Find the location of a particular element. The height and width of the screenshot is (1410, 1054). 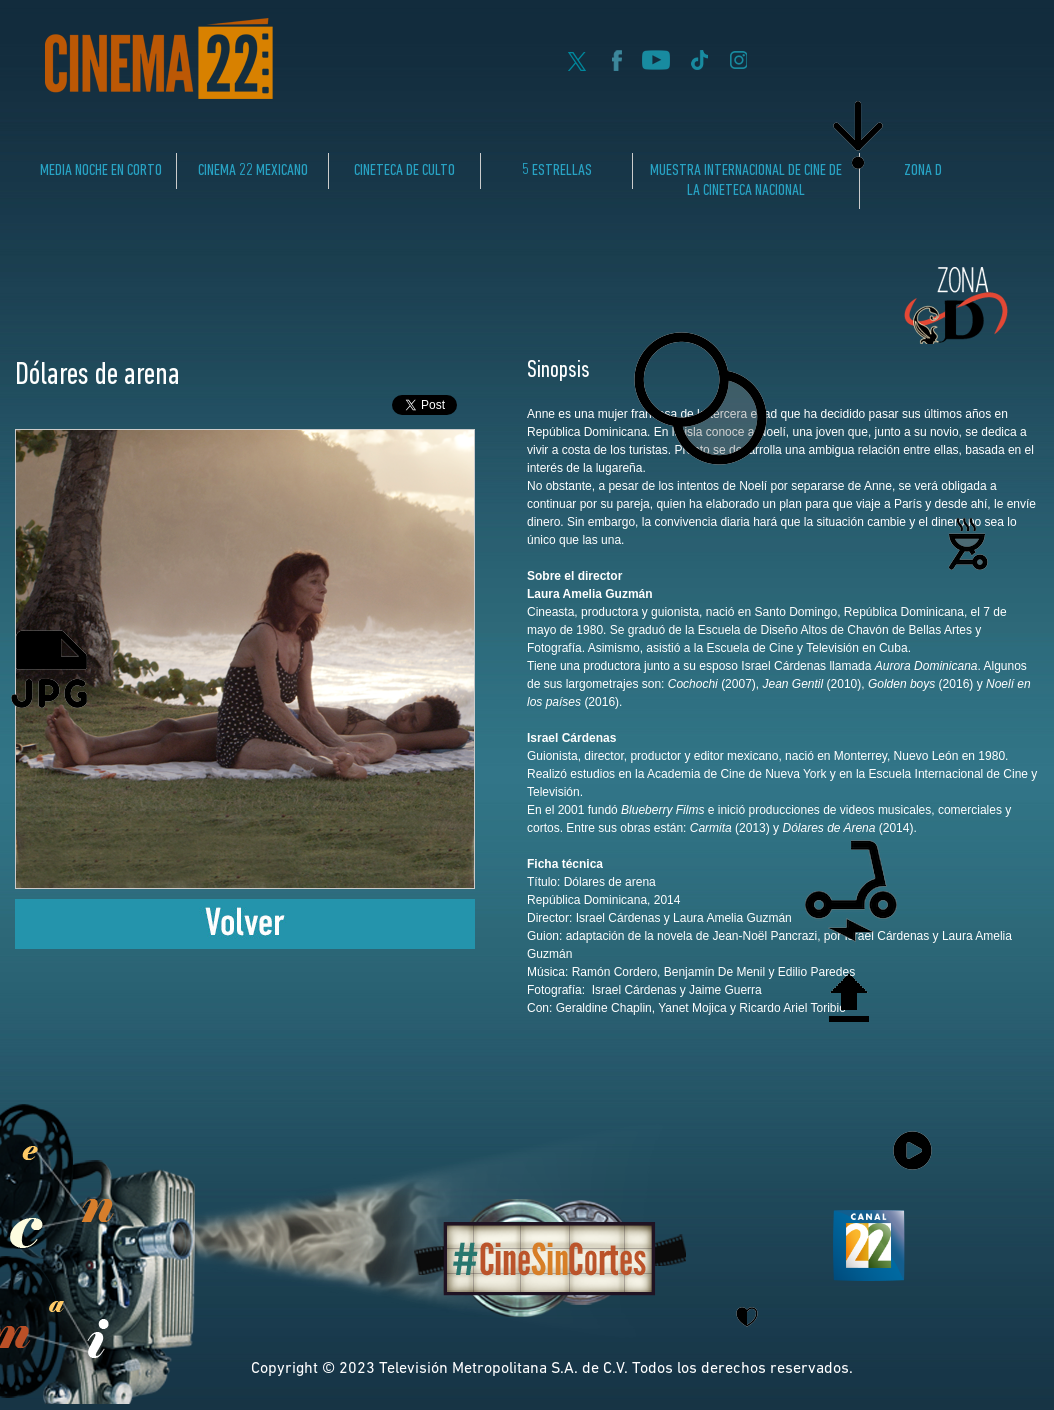

view or open a JPG image file is located at coordinates (51, 672).